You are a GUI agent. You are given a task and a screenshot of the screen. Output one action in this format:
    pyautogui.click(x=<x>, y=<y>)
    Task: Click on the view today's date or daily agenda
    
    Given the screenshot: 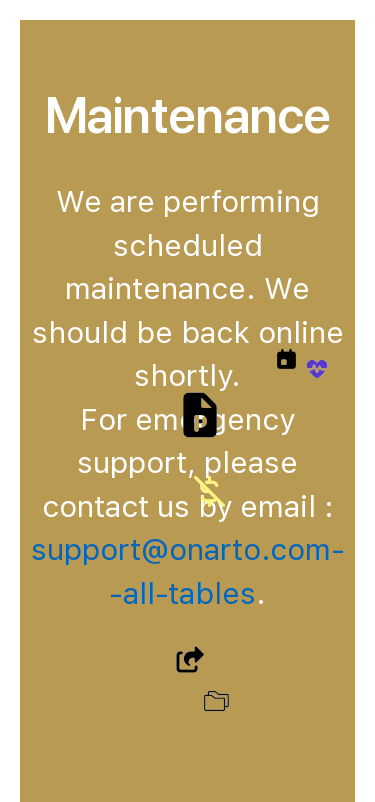 What is the action you would take?
    pyautogui.click(x=286, y=359)
    